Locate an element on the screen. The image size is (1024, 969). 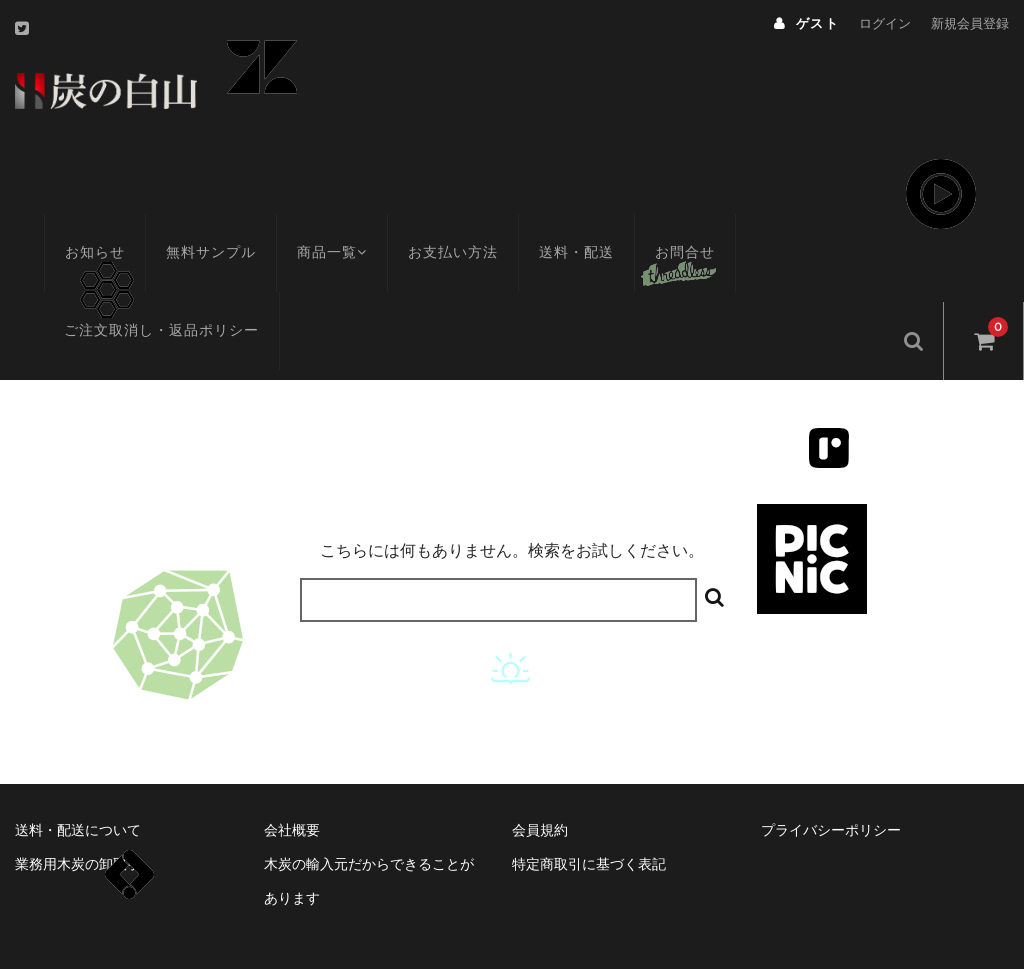
visit the Threadless website or app is located at coordinates (678, 273).